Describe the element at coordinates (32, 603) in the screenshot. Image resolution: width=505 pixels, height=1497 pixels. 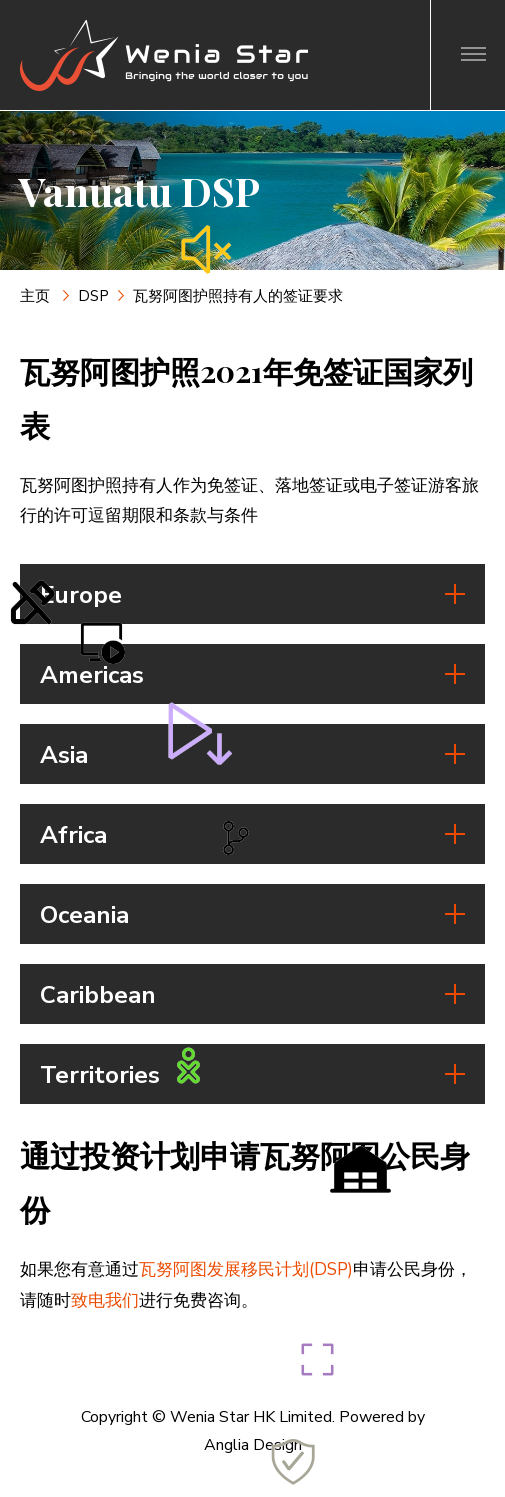
I see `editing is disabled` at that location.